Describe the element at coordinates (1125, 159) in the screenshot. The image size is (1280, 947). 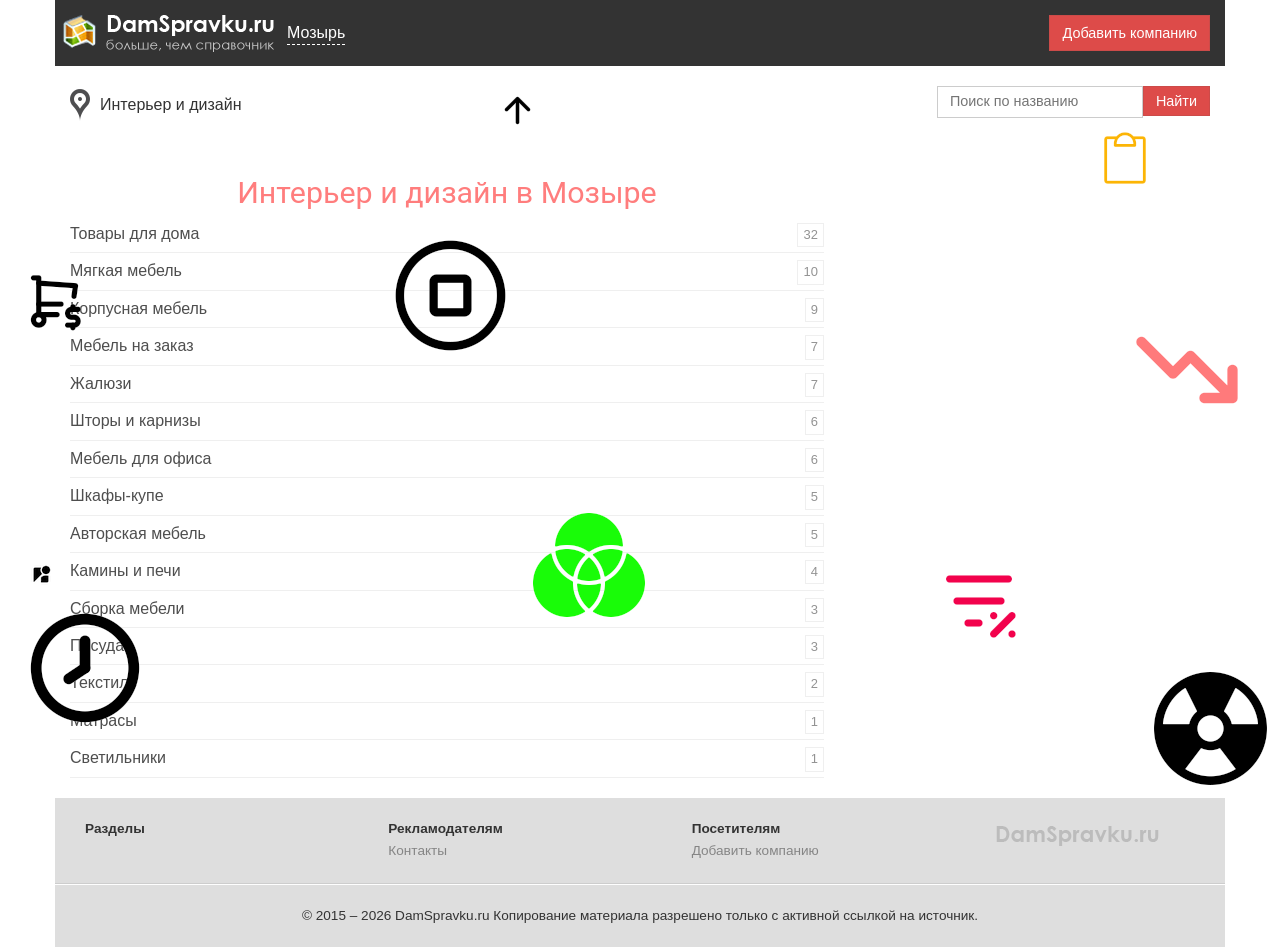
I see `copy to clipboard` at that location.